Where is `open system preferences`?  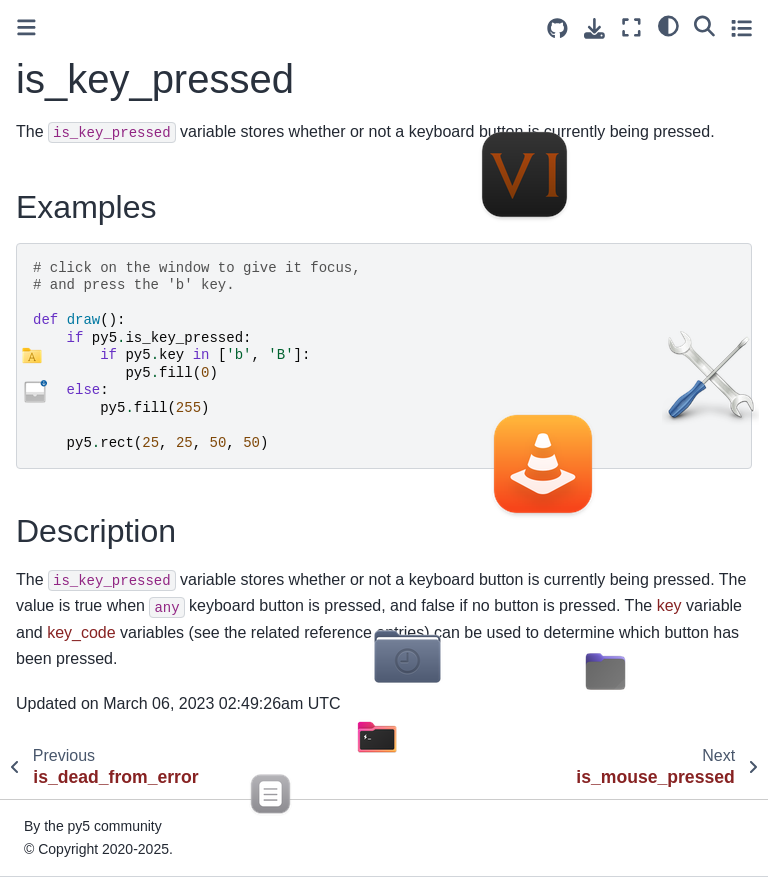
open system preferences is located at coordinates (710, 376).